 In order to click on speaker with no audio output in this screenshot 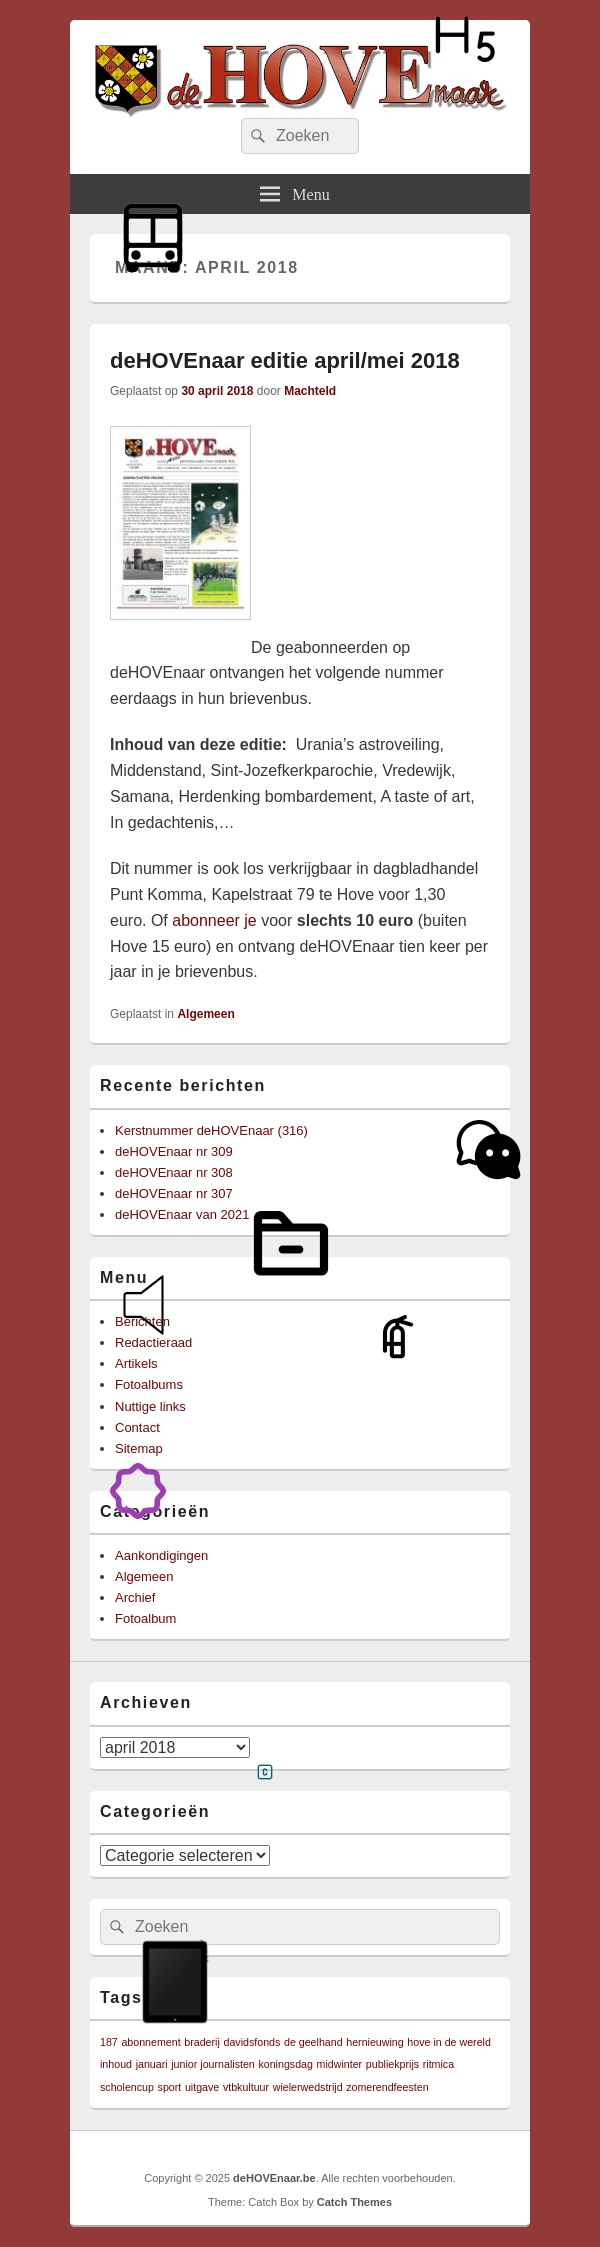, I will do `click(153, 1305)`.